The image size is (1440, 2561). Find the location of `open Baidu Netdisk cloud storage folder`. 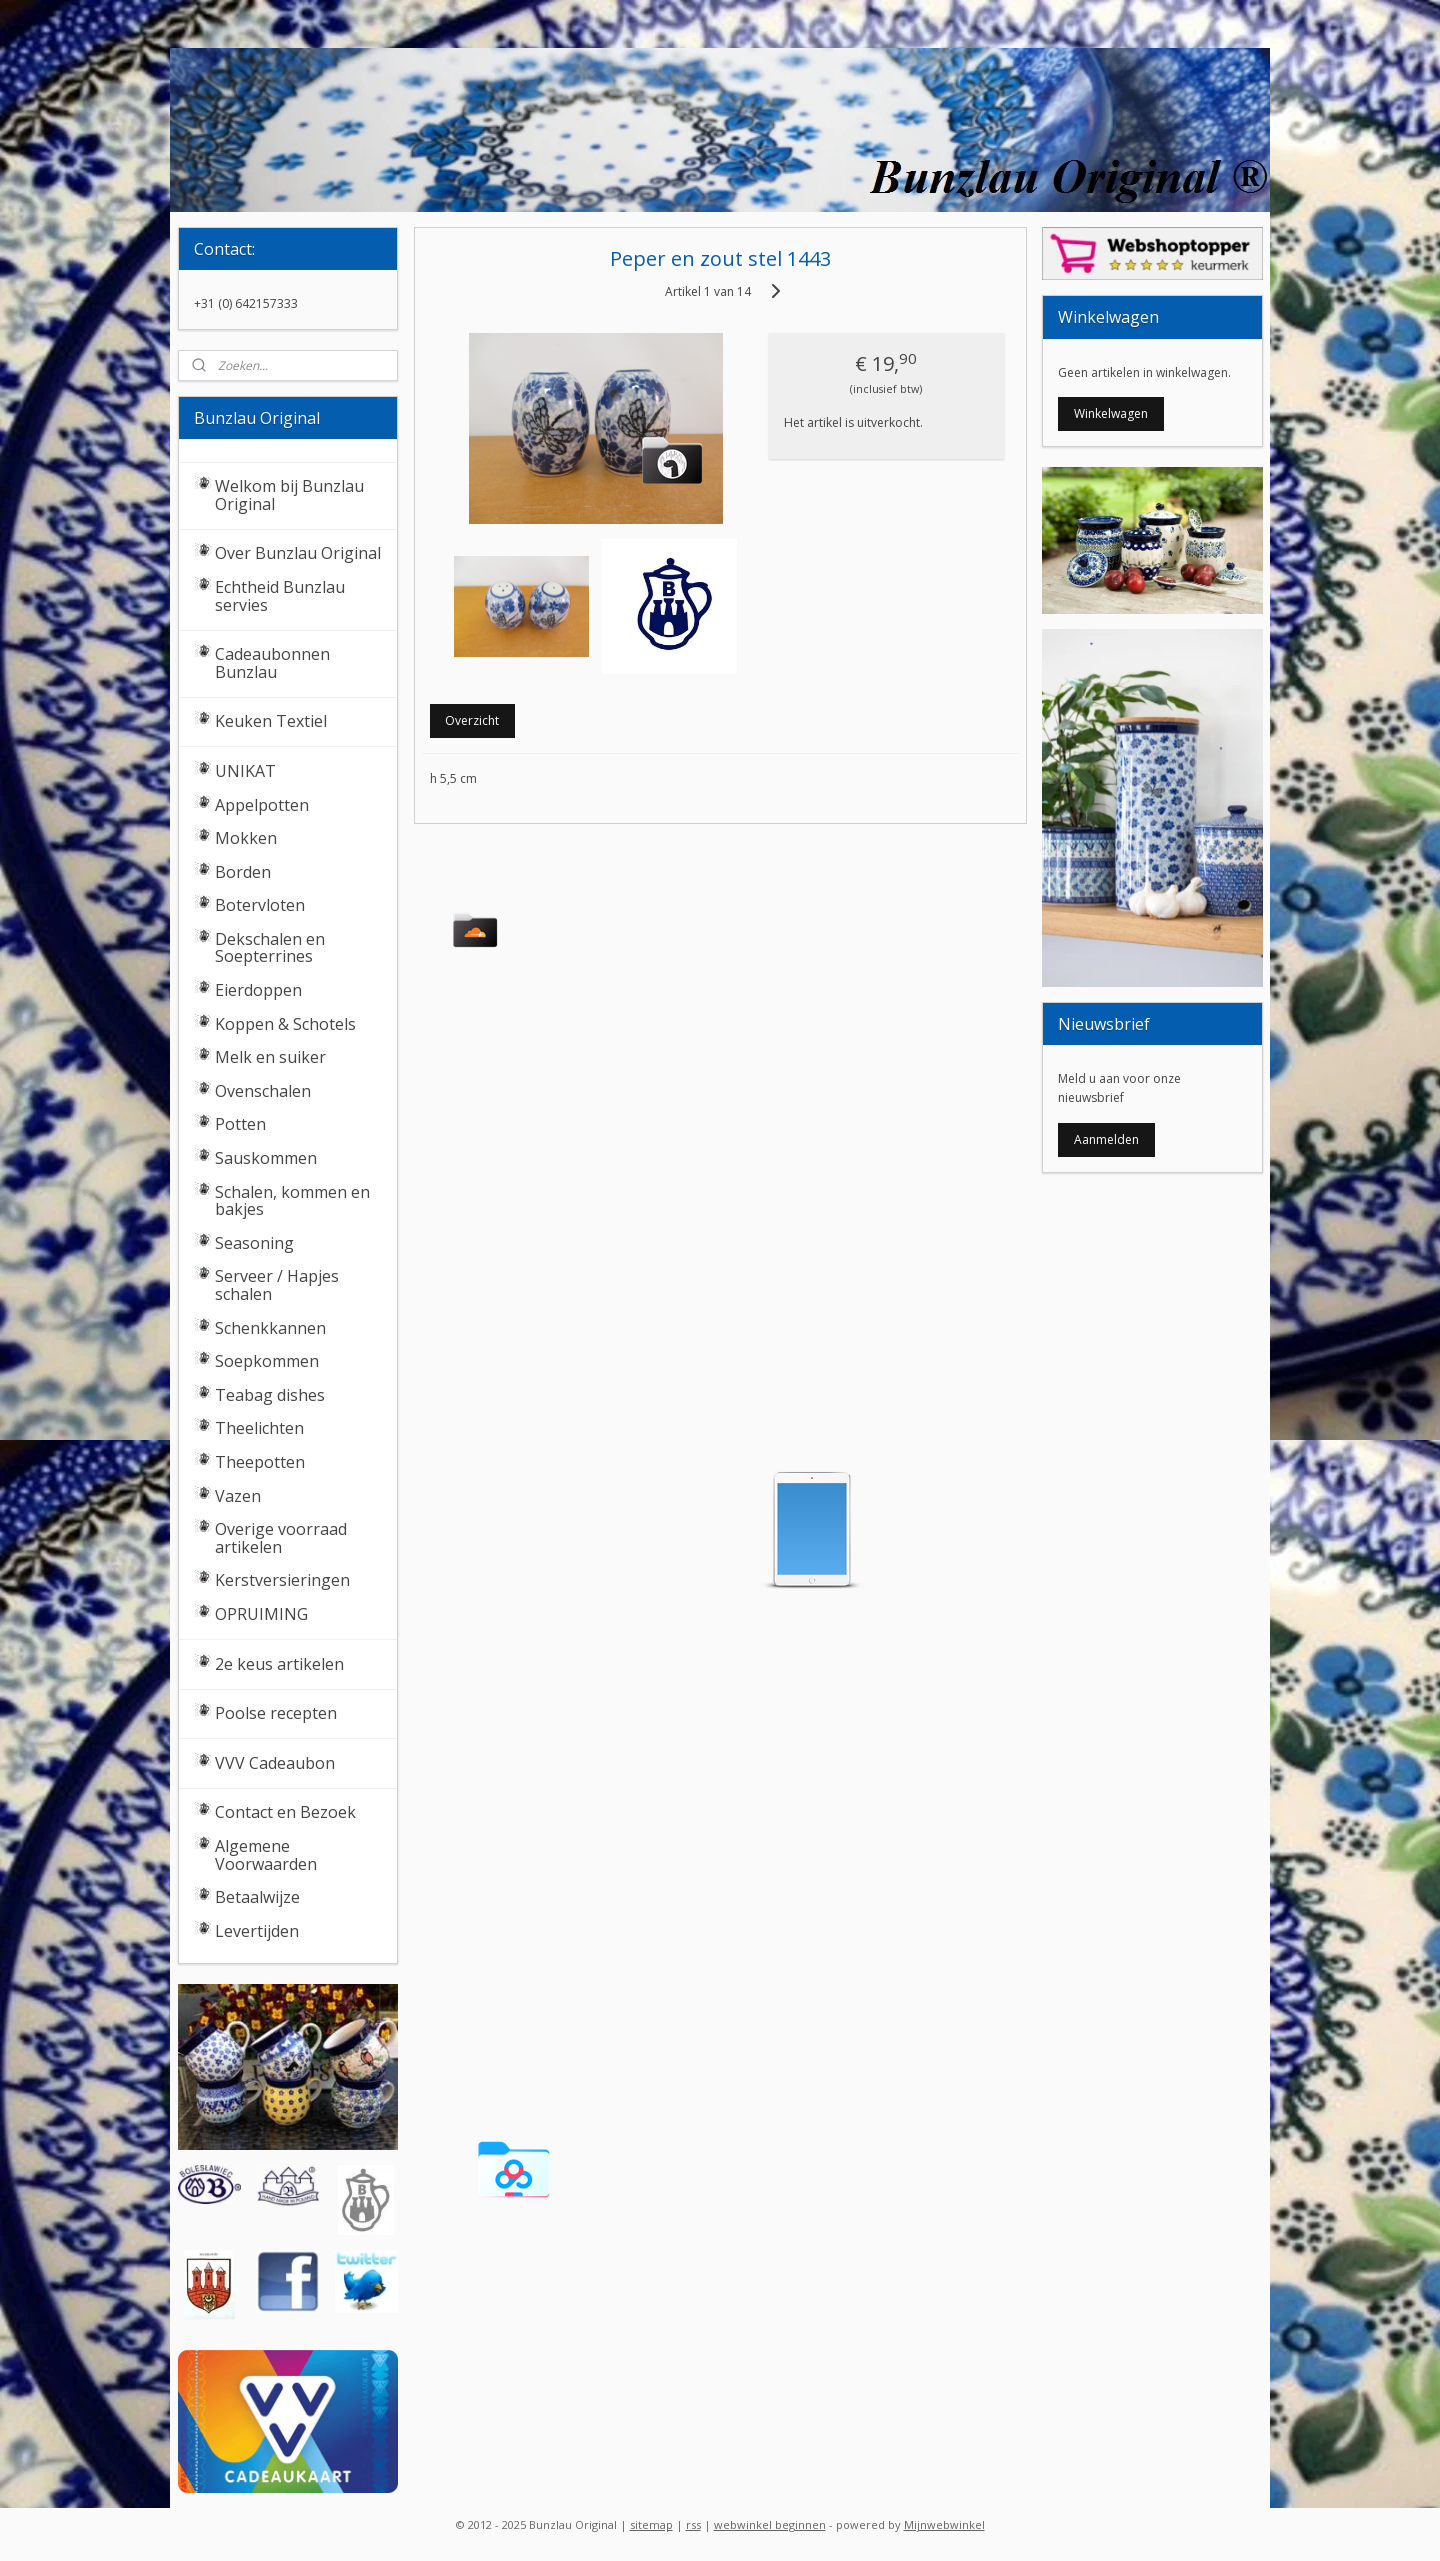

open Baidu Netdisk cloud storage folder is located at coordinates (513, 2171).